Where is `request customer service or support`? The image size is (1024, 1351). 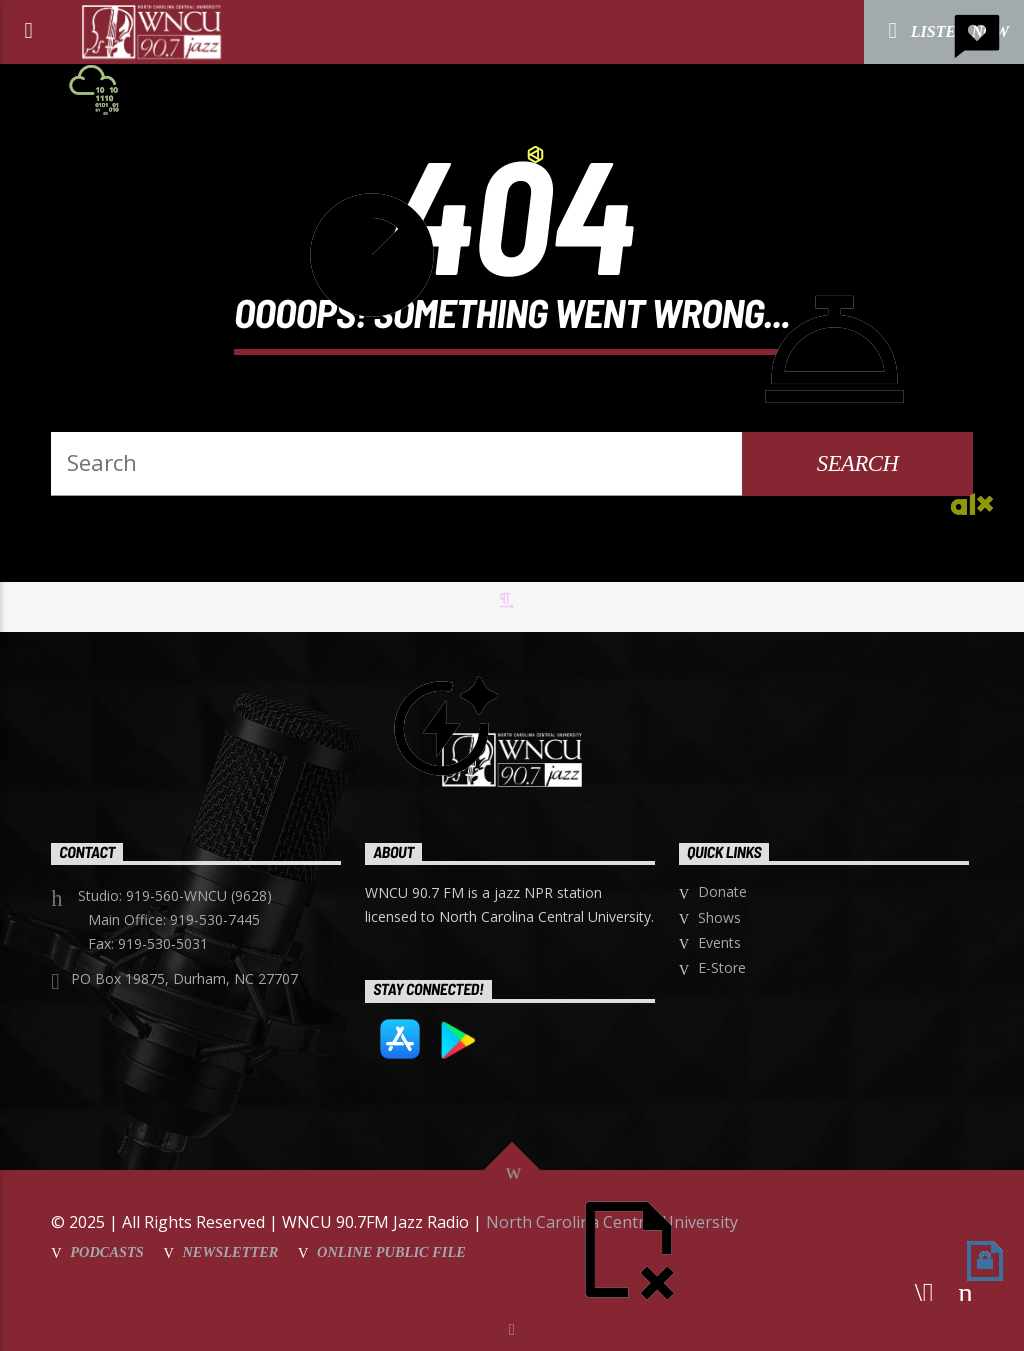 request customer service or support is located at coordinates (834, 352).